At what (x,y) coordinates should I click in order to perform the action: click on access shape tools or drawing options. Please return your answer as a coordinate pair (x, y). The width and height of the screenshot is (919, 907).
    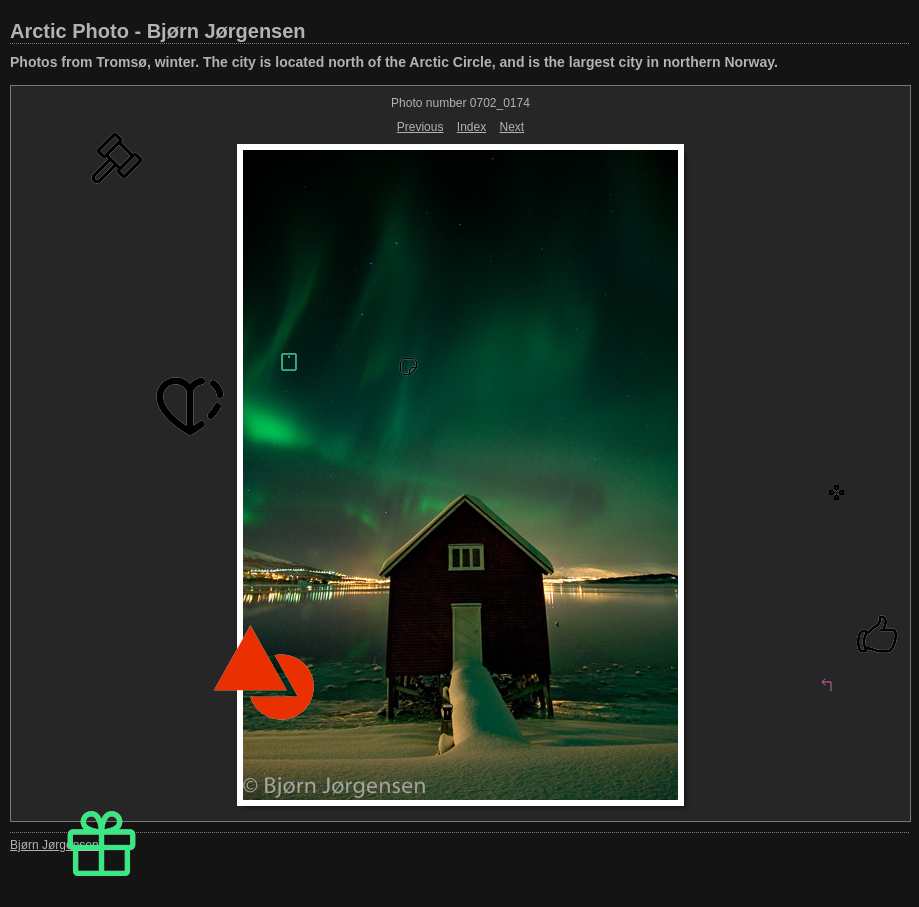
    Looking at the image, I should click on (265, 674).